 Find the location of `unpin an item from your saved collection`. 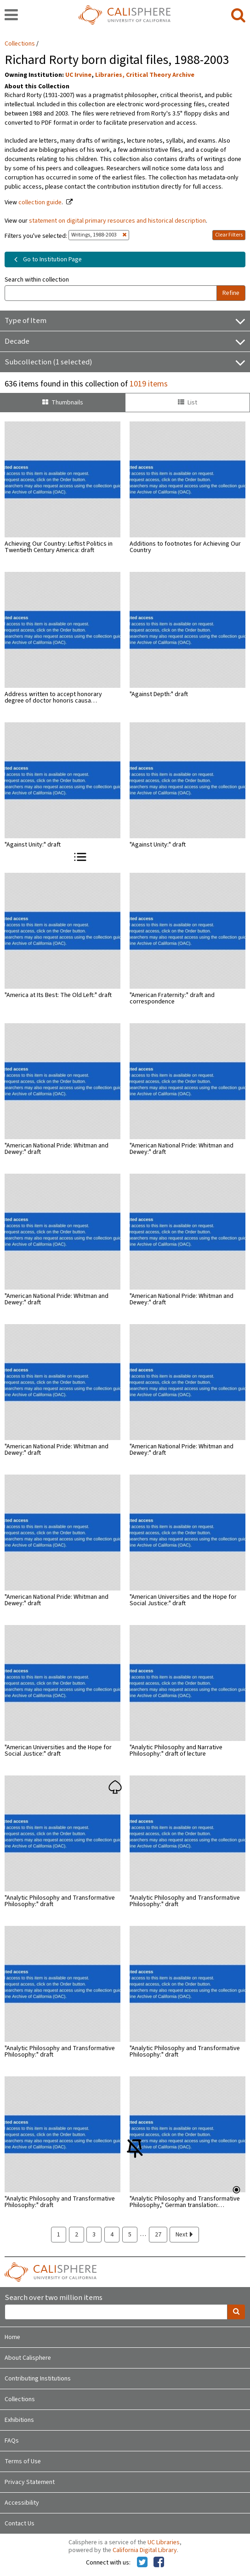

unpin an item from your saved collection is located at coordinates (135, 2148).